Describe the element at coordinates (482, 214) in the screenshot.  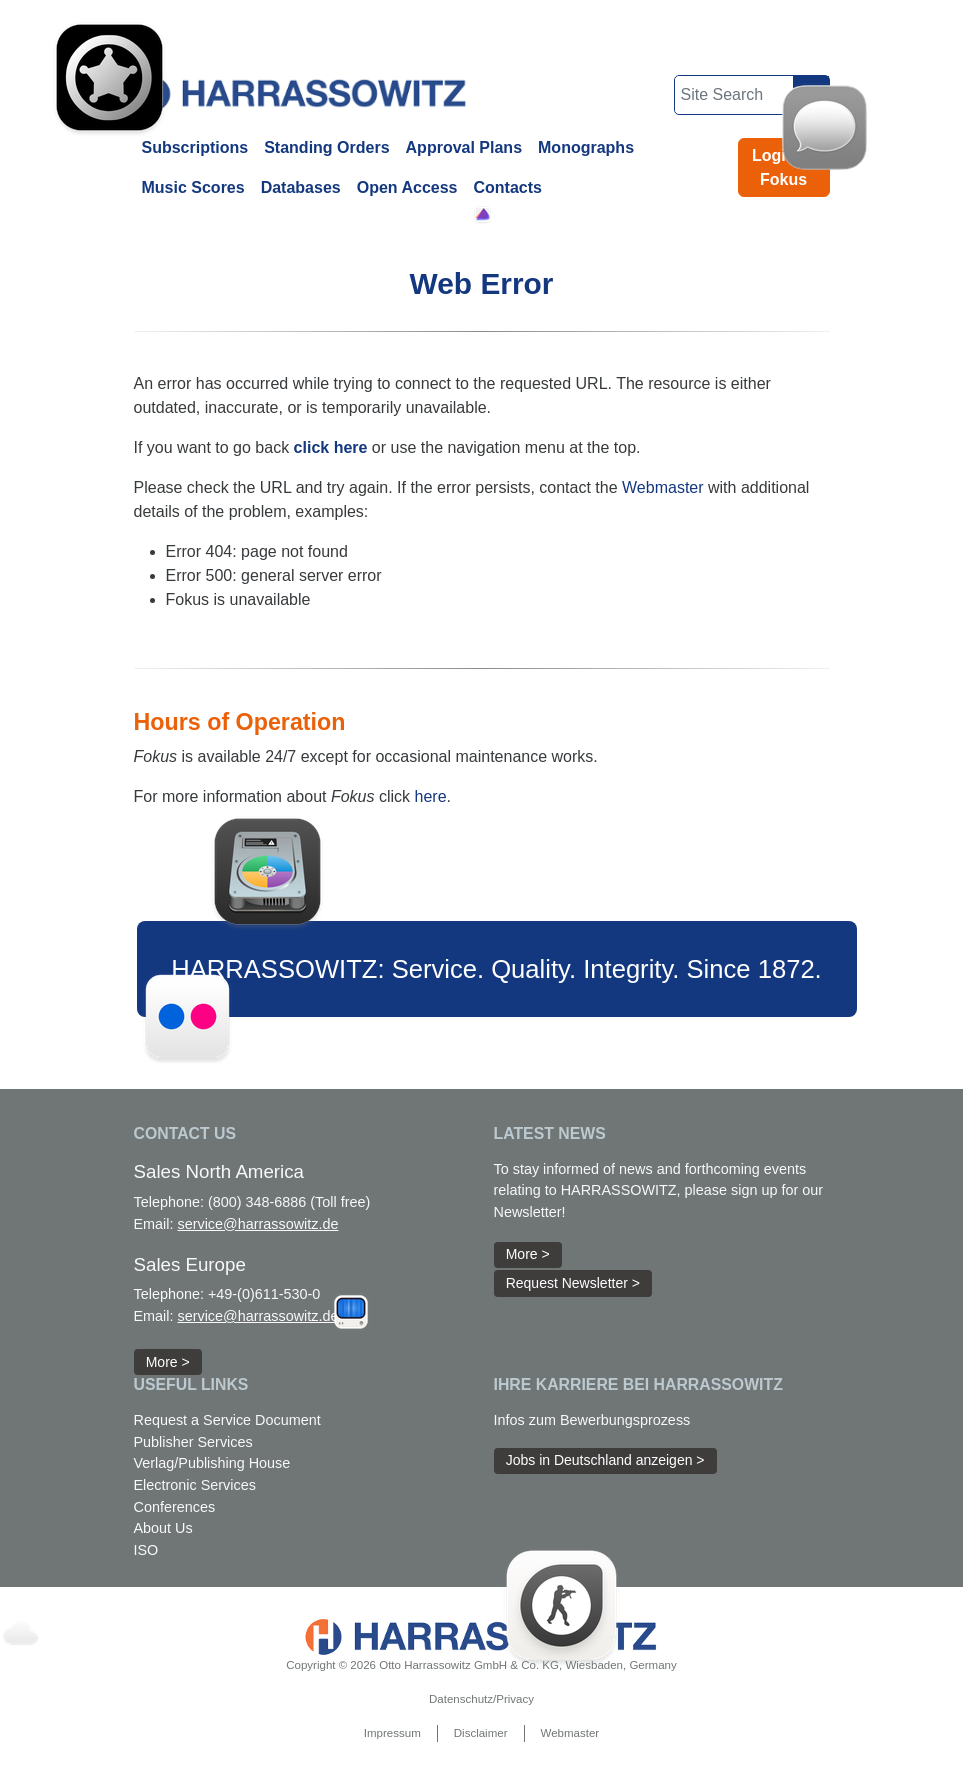
I see `launch endeavouros linux application` at that location.